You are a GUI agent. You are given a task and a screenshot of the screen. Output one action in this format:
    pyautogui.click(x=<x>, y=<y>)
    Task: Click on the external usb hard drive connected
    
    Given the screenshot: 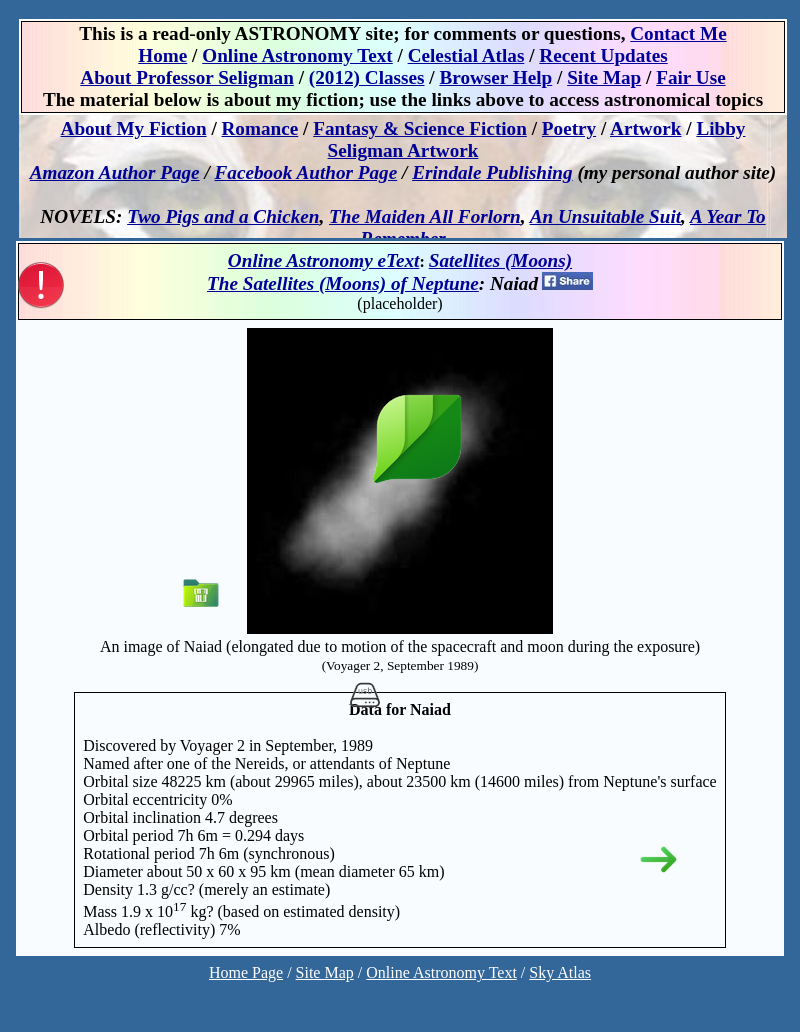 What is the action you would take?
    pyautogui.click(x=365, y=694)
    